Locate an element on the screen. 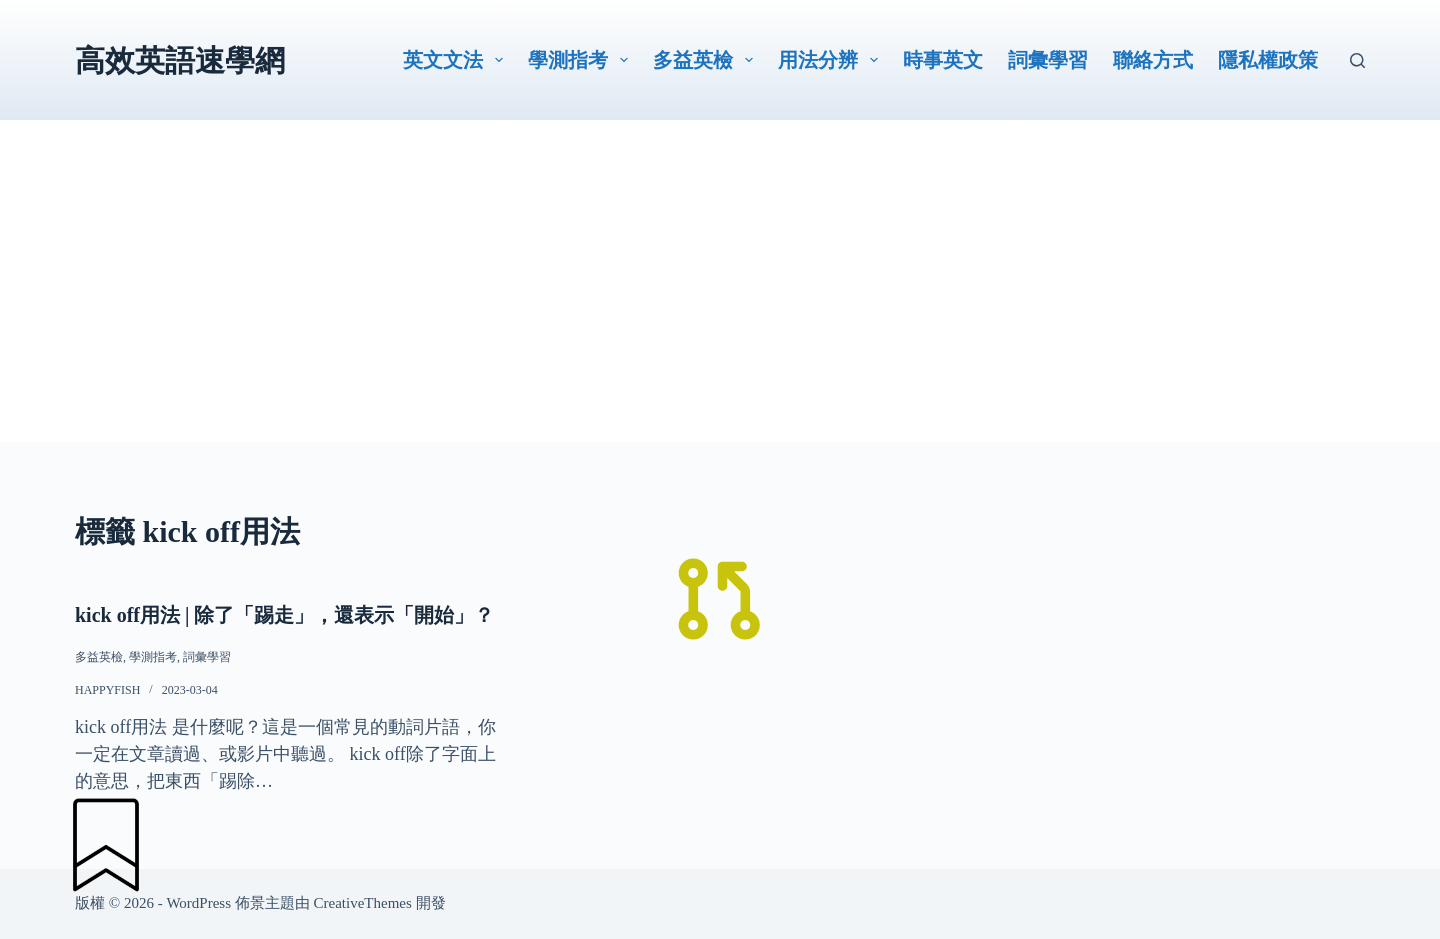 This screenshot has height=939, width=1440. create a new pull request is located at coordinates (716, 599).